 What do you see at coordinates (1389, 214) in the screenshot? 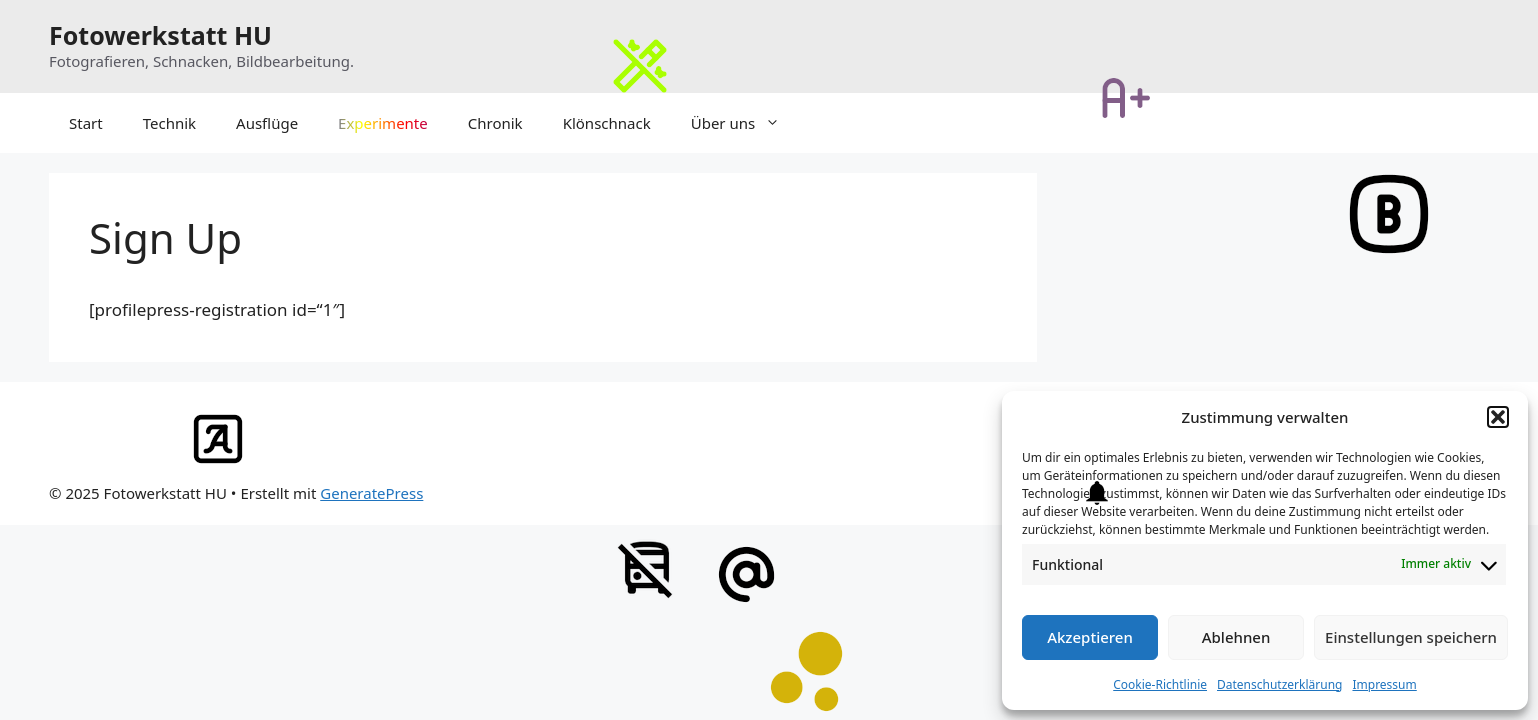
I see `apply bold formatting to selected text` at bounding box center [1389, 214].